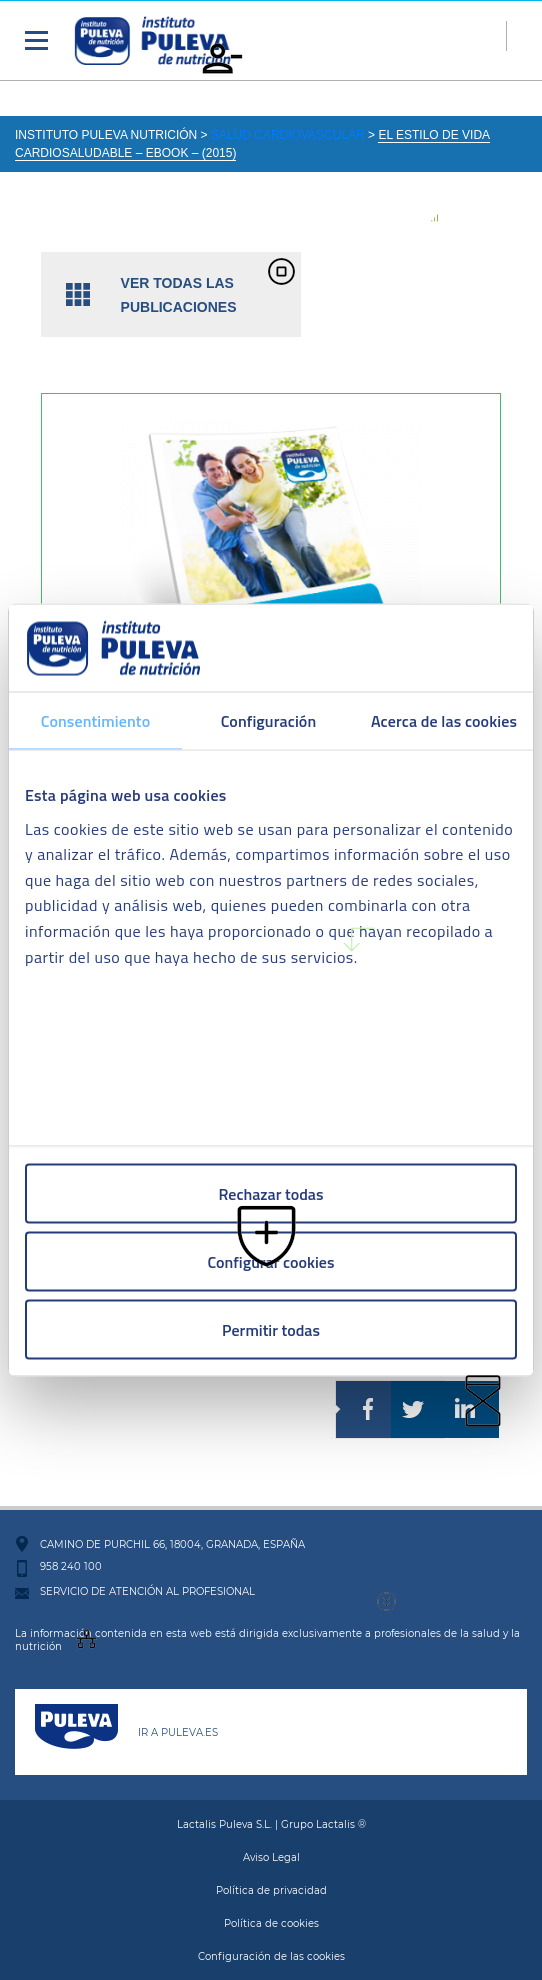 The image size is (542, 1980). I want to click on stop media playback, so click(281, 271).